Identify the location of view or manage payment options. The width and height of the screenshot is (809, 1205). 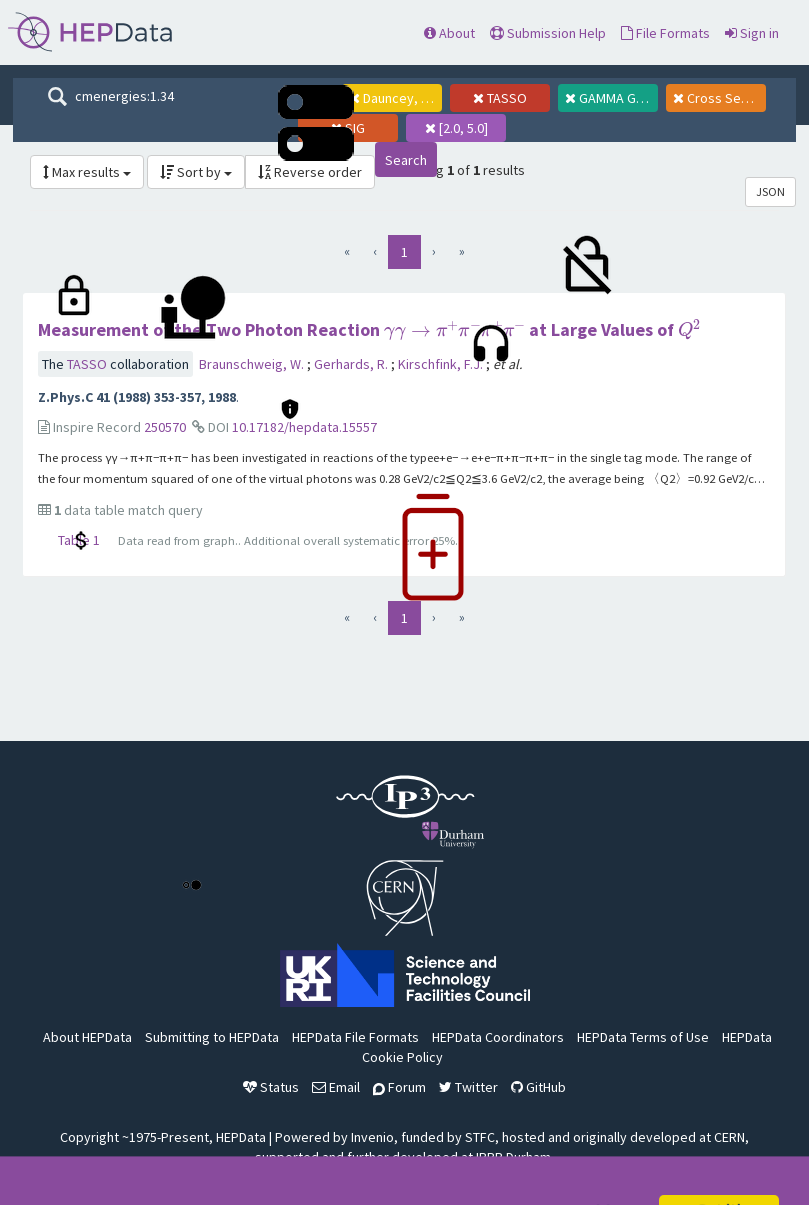
(81, 540).